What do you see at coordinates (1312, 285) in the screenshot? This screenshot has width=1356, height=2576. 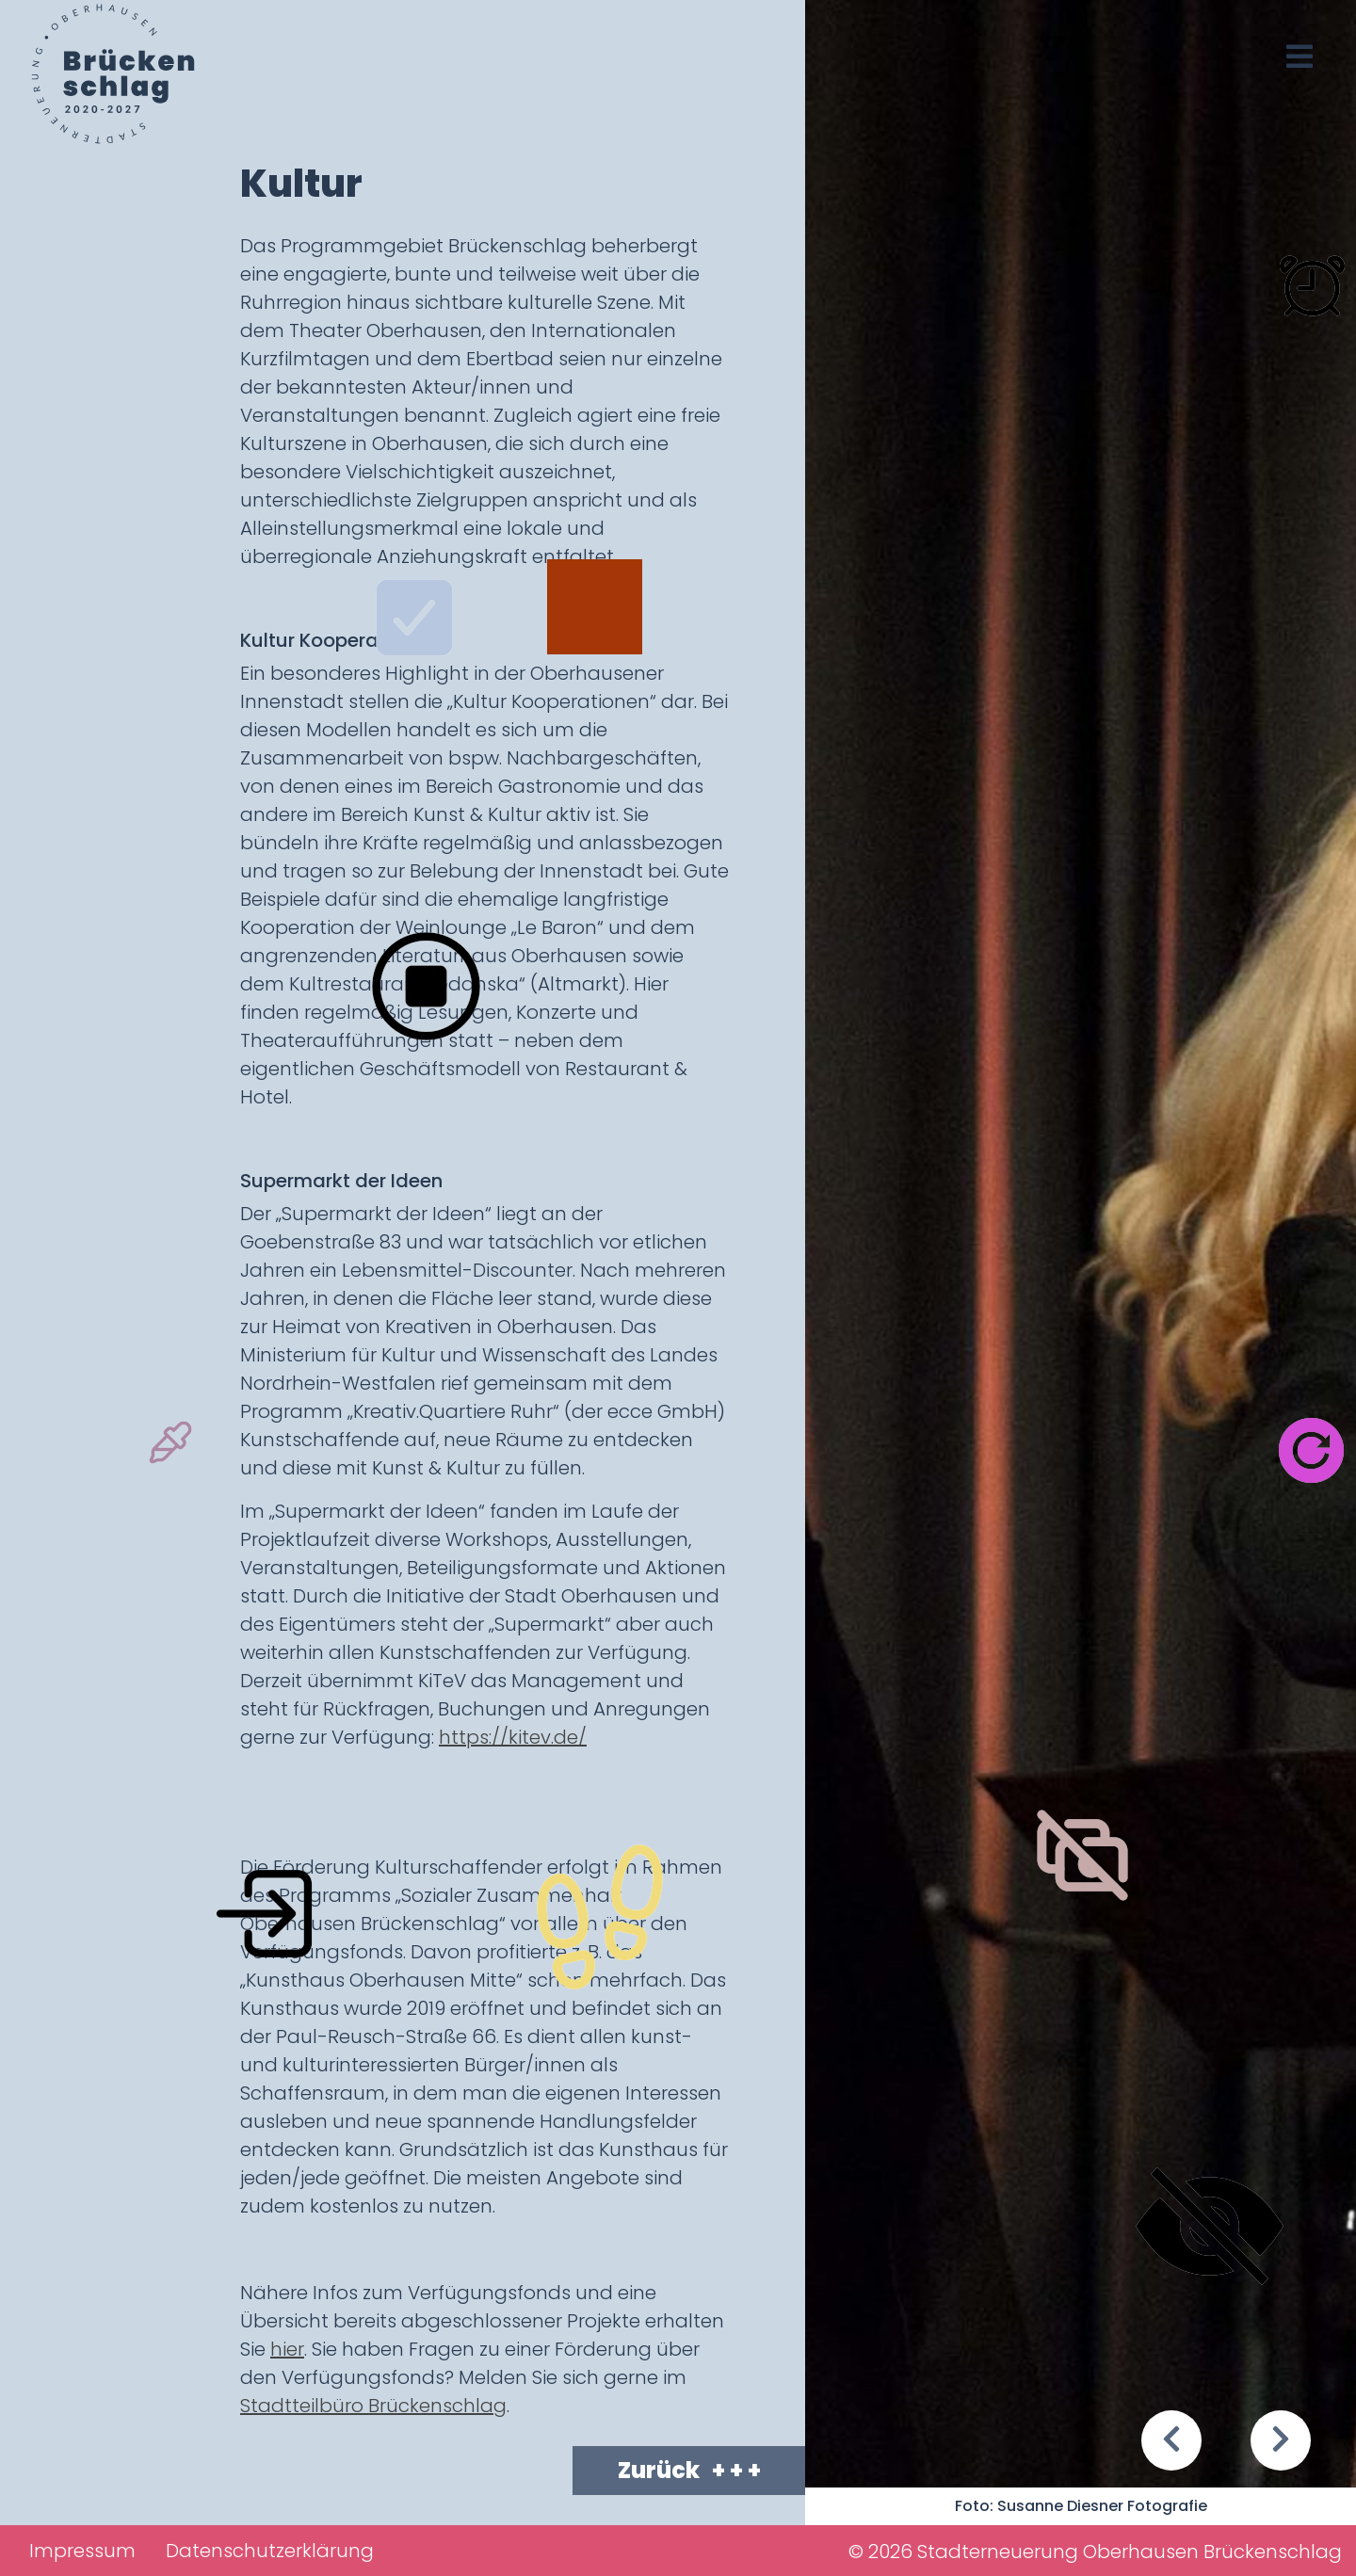 I see `set or manage alarms` at bounding box center [1312, 285].